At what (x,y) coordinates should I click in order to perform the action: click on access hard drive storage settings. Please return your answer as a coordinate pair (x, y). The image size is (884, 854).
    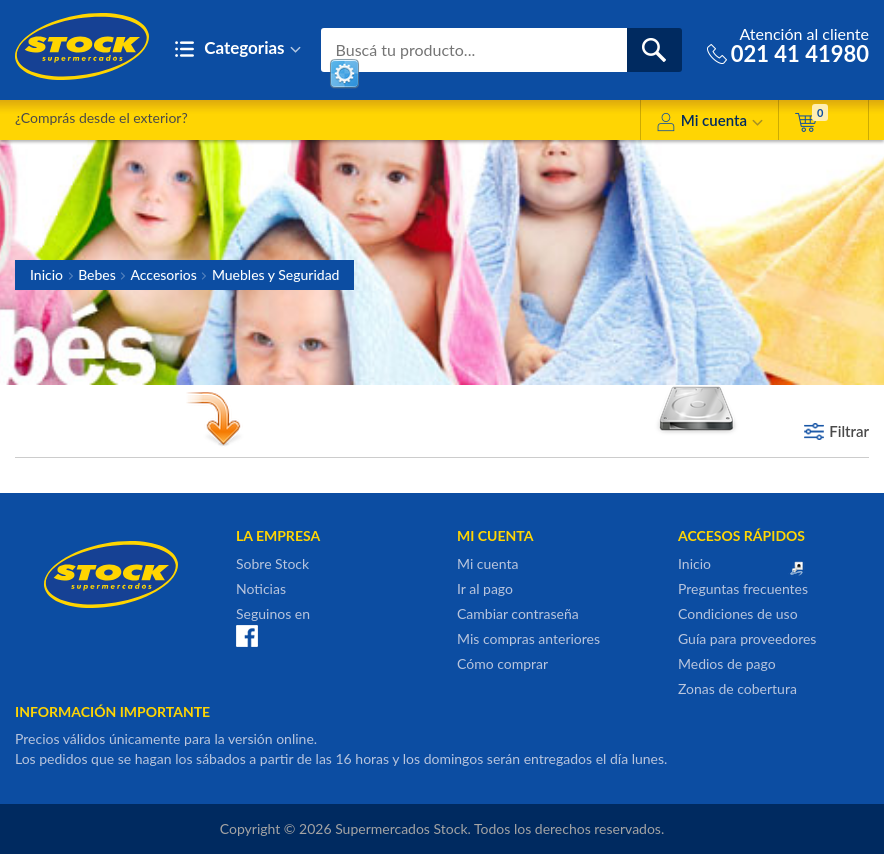
    Looking at the image, I should click on (696, 410).